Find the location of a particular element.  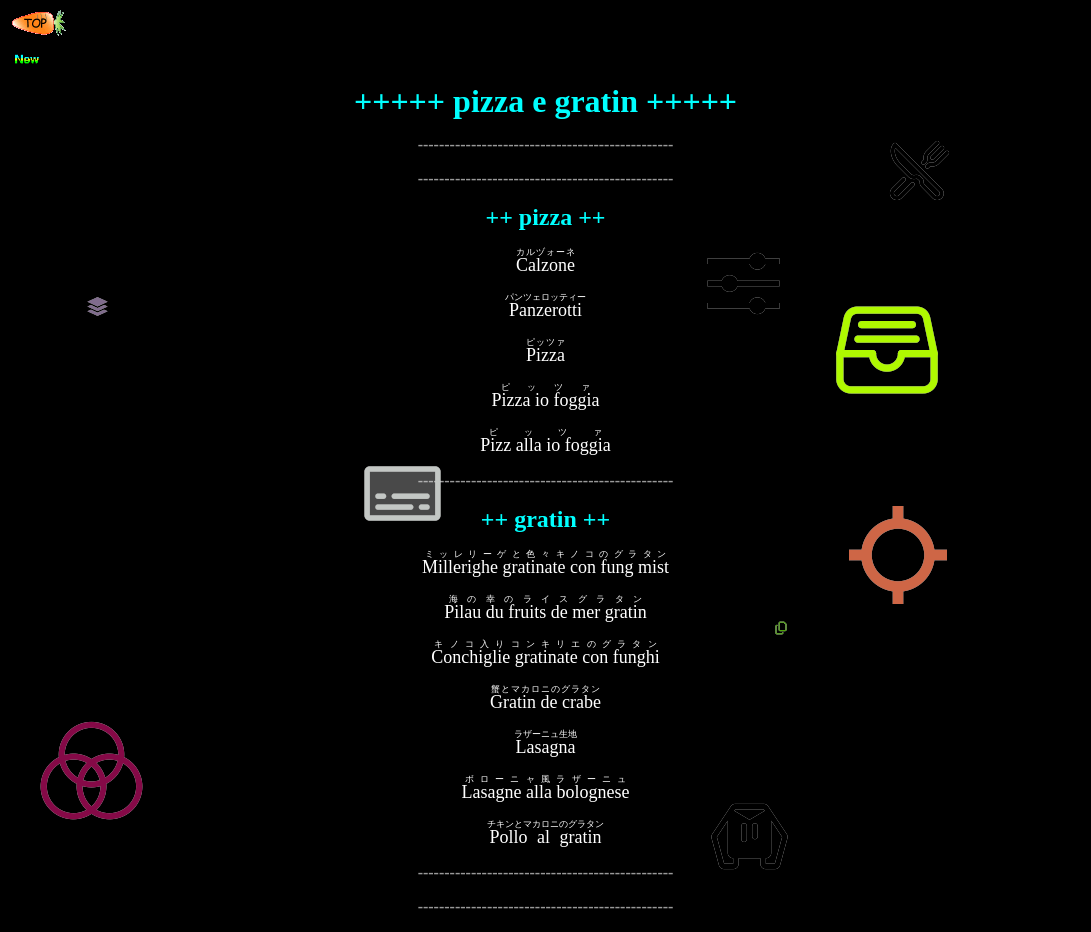

view or manage layers is located at coordinates (97, 306).